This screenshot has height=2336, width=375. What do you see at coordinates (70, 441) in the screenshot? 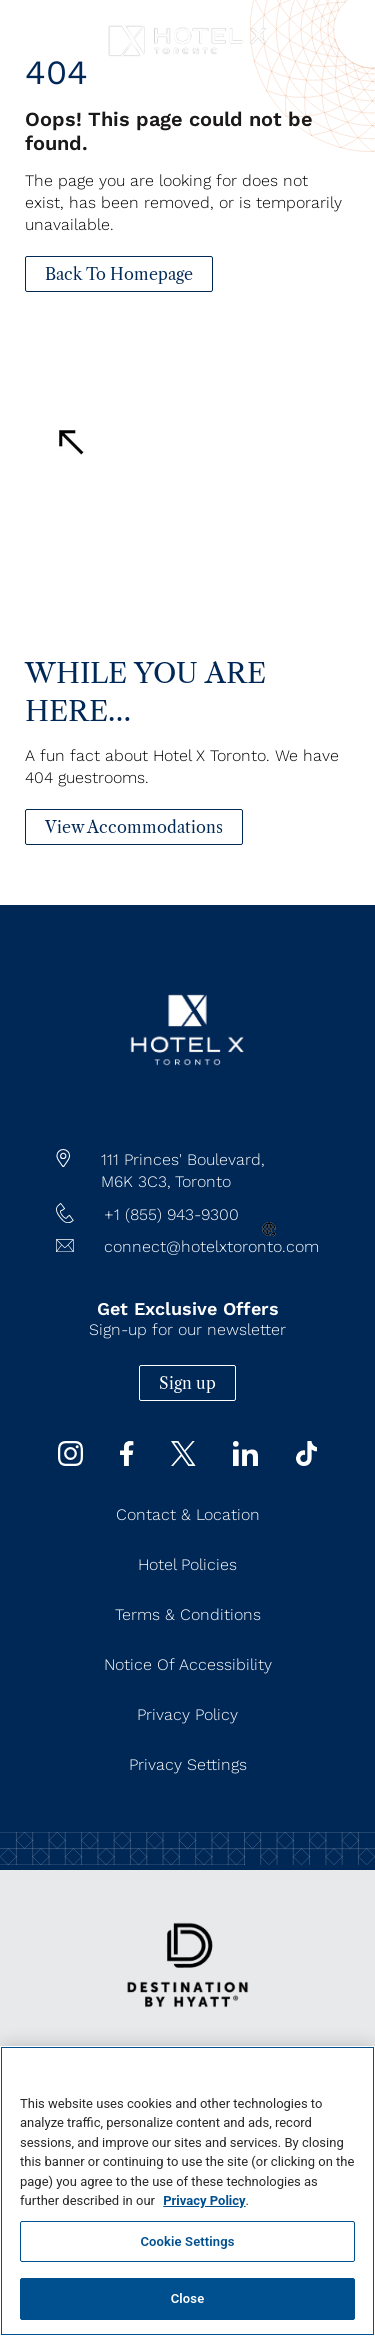
I see `navigate to the northwest direction` at bounding box center [70, 441].